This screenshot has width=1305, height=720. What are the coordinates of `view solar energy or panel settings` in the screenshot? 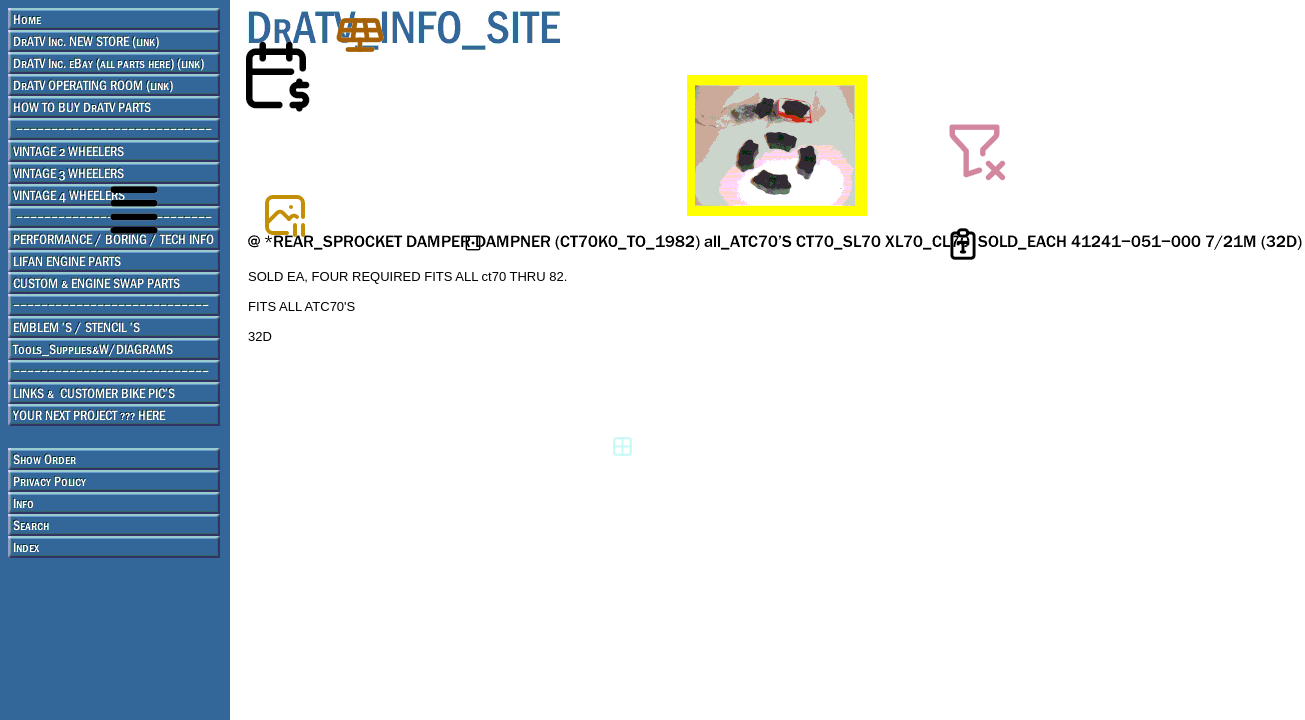 It's located at (360, 35).